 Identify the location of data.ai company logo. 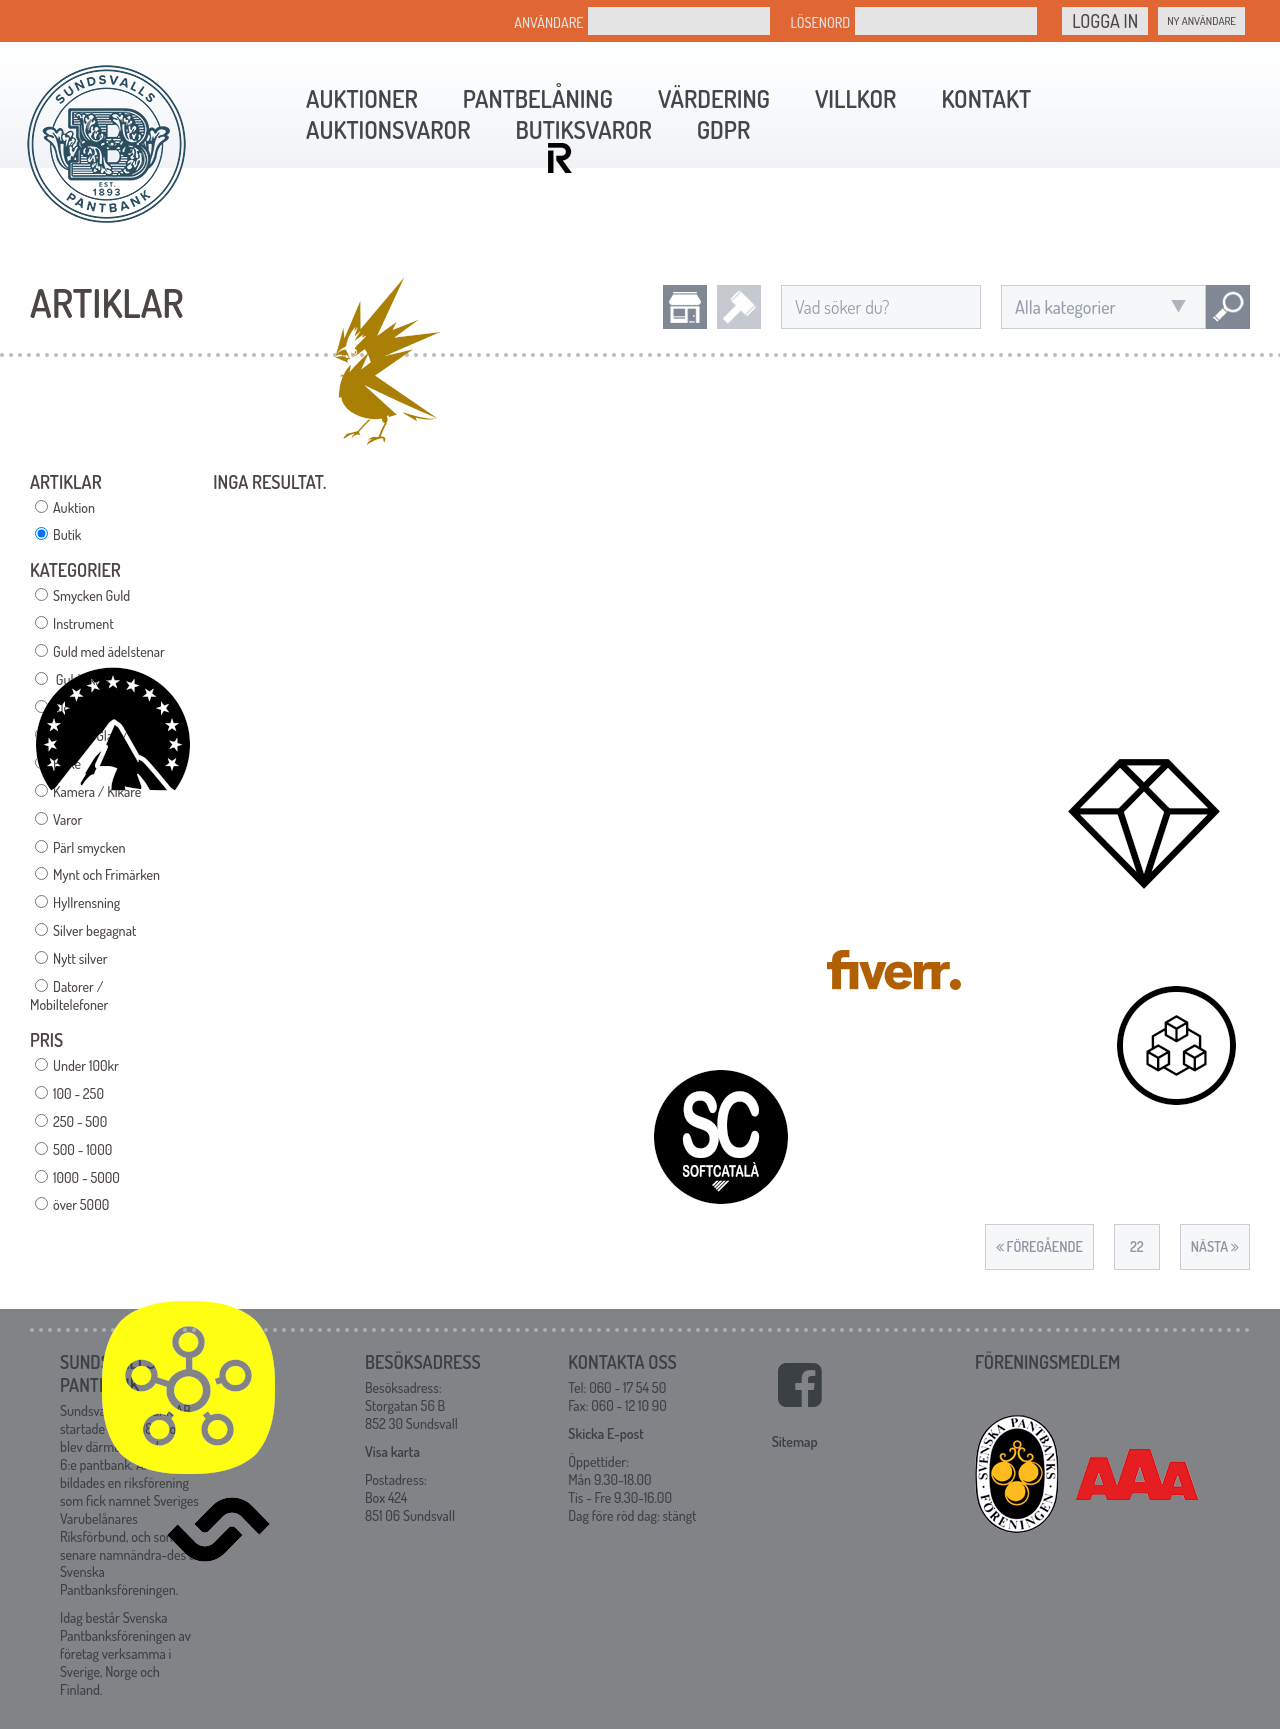
(1144, 824).